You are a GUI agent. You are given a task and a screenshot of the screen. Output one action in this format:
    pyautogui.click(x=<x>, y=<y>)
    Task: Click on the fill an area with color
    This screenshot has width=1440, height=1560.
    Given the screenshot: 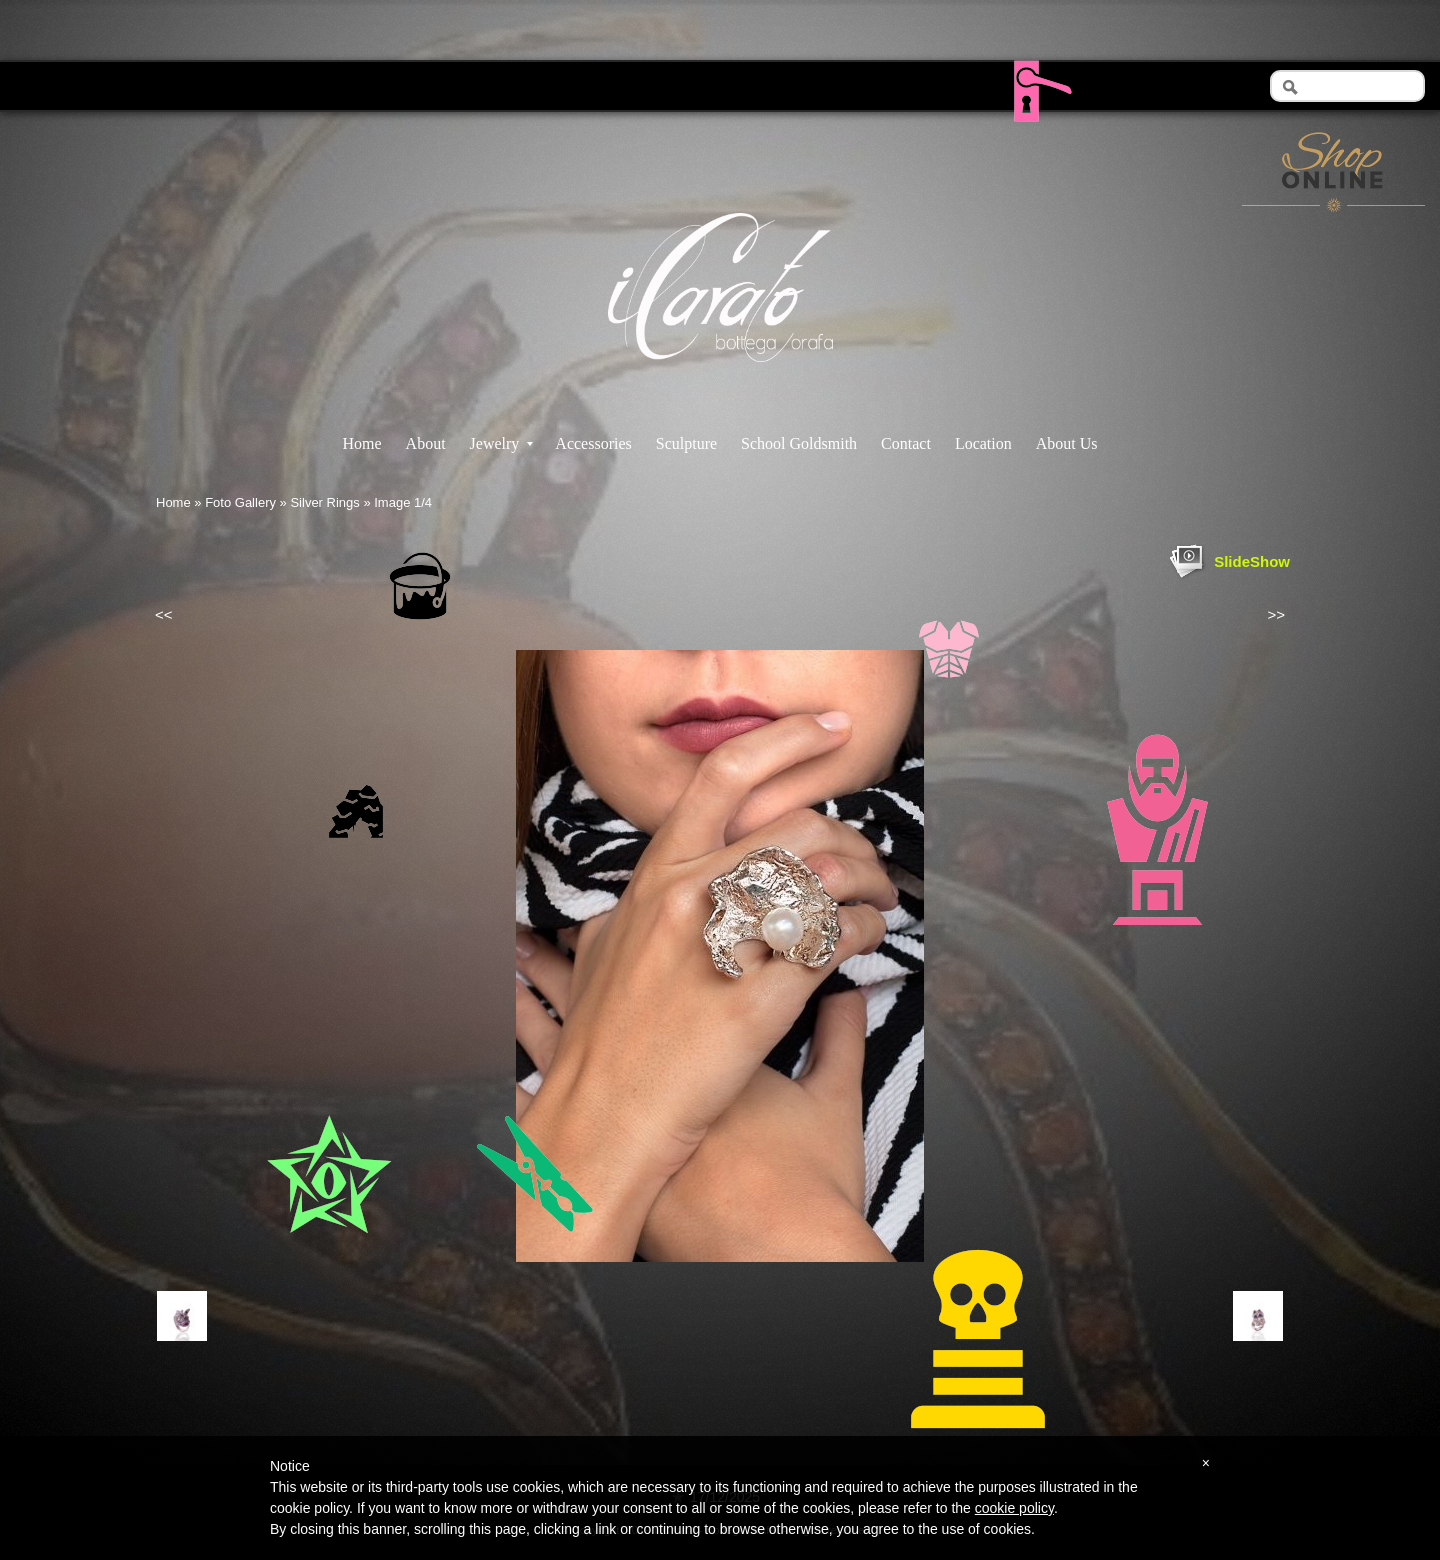 What is the action you would take?
    pyautogui.click(x=420, y=586)
    